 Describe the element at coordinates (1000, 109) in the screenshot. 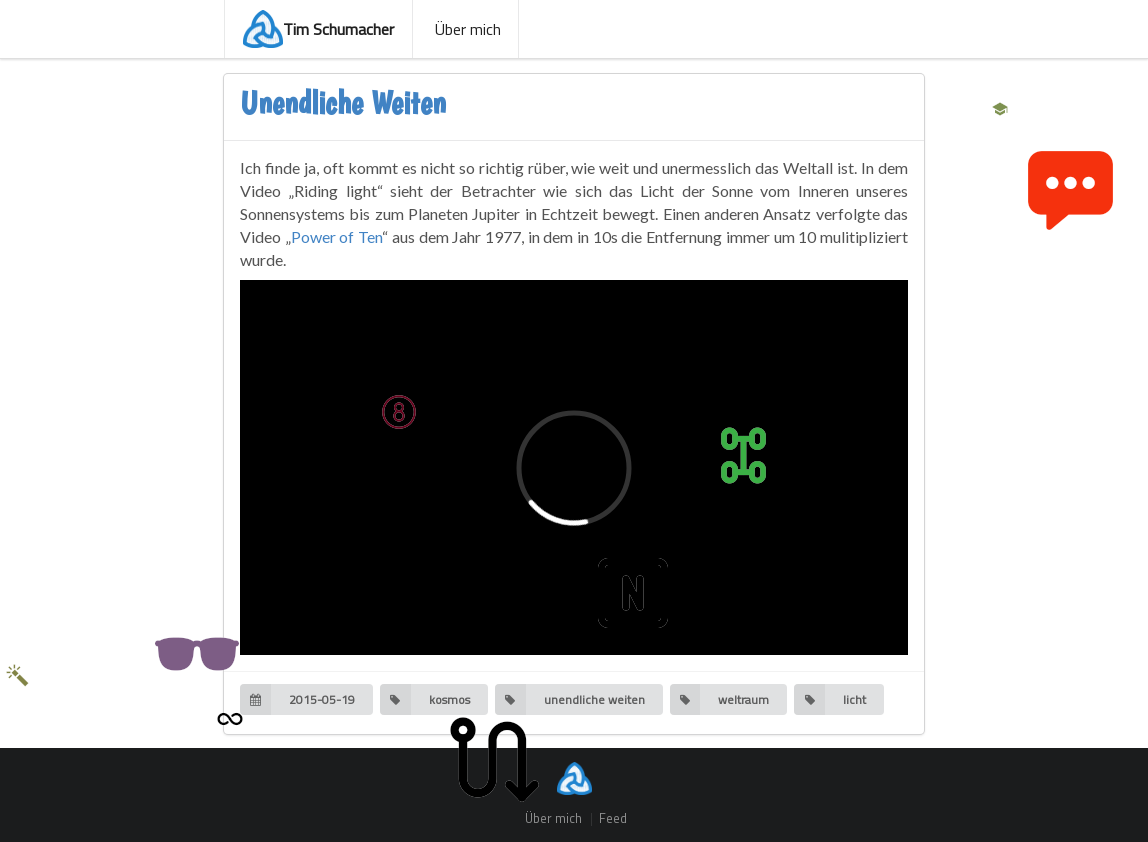

I see `access education or learning features` at that location.